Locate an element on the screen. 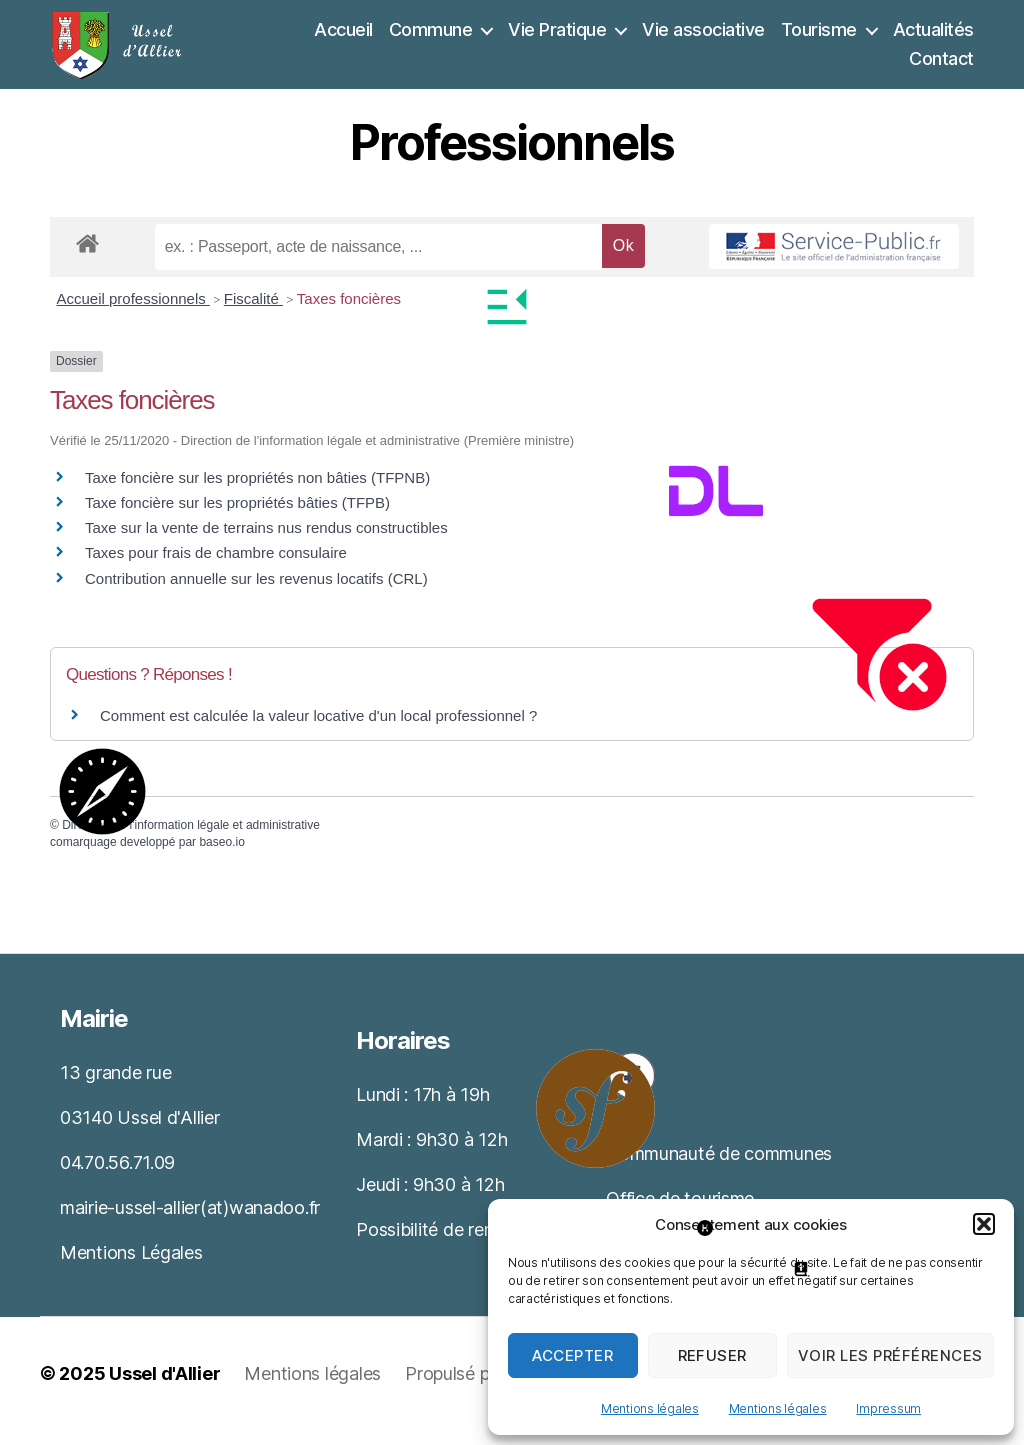  indicates a hospital or medical facility nearby is located at coordinates (705, 1228).